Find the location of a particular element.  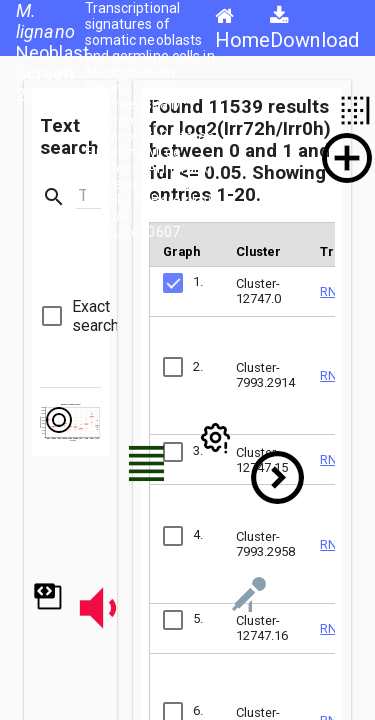

settings require attention or action is located at coordinates (215, 437).